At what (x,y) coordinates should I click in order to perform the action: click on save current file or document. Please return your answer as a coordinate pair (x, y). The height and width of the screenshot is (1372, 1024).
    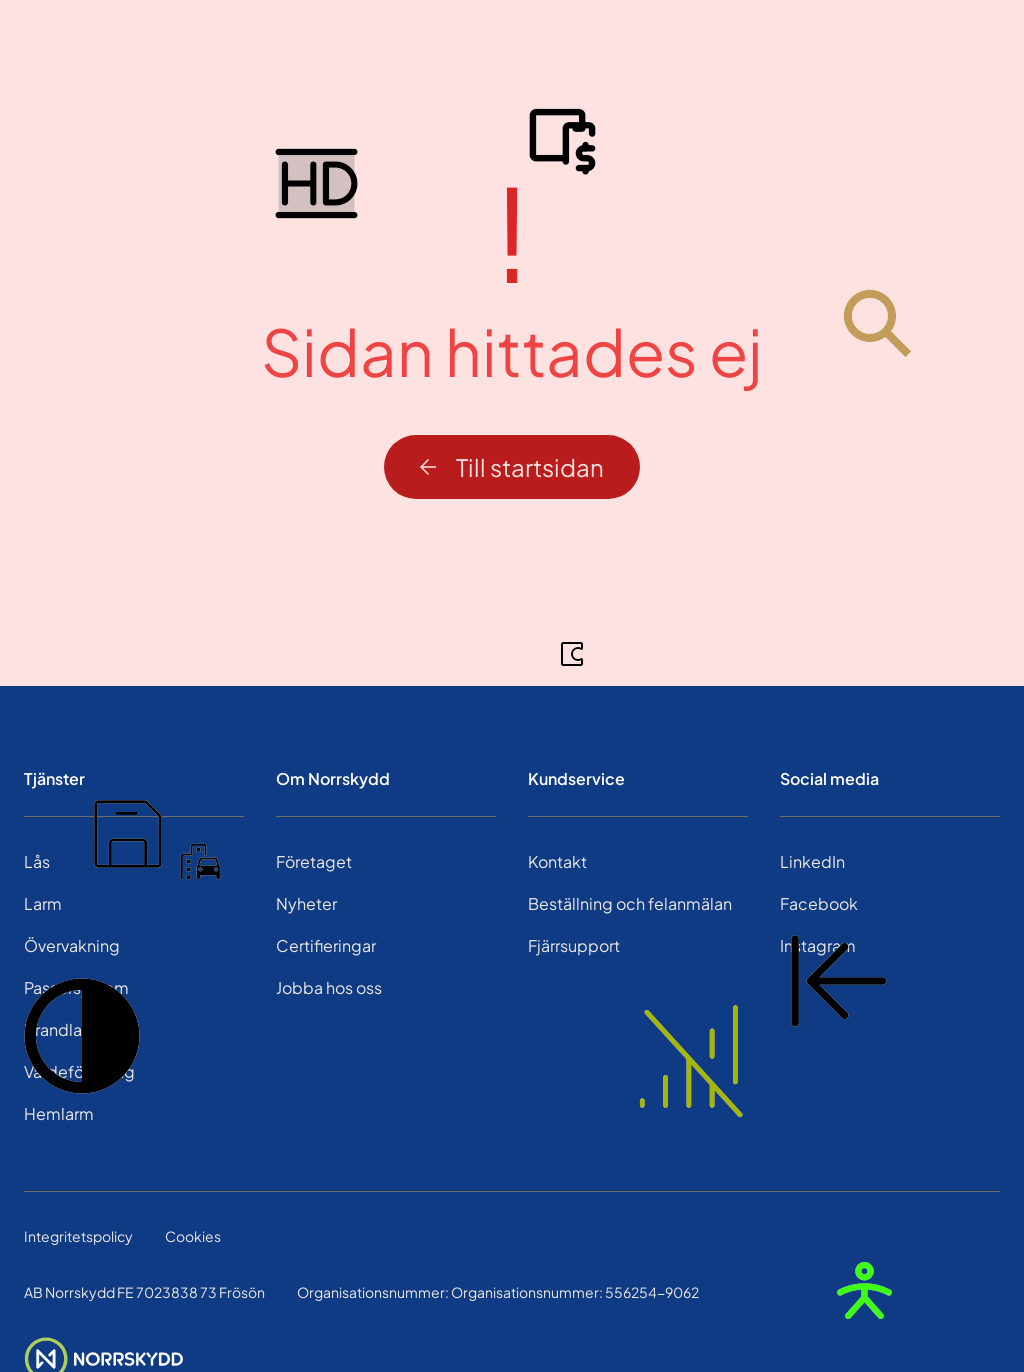
    Looking at the image, I should click on (128, 834).